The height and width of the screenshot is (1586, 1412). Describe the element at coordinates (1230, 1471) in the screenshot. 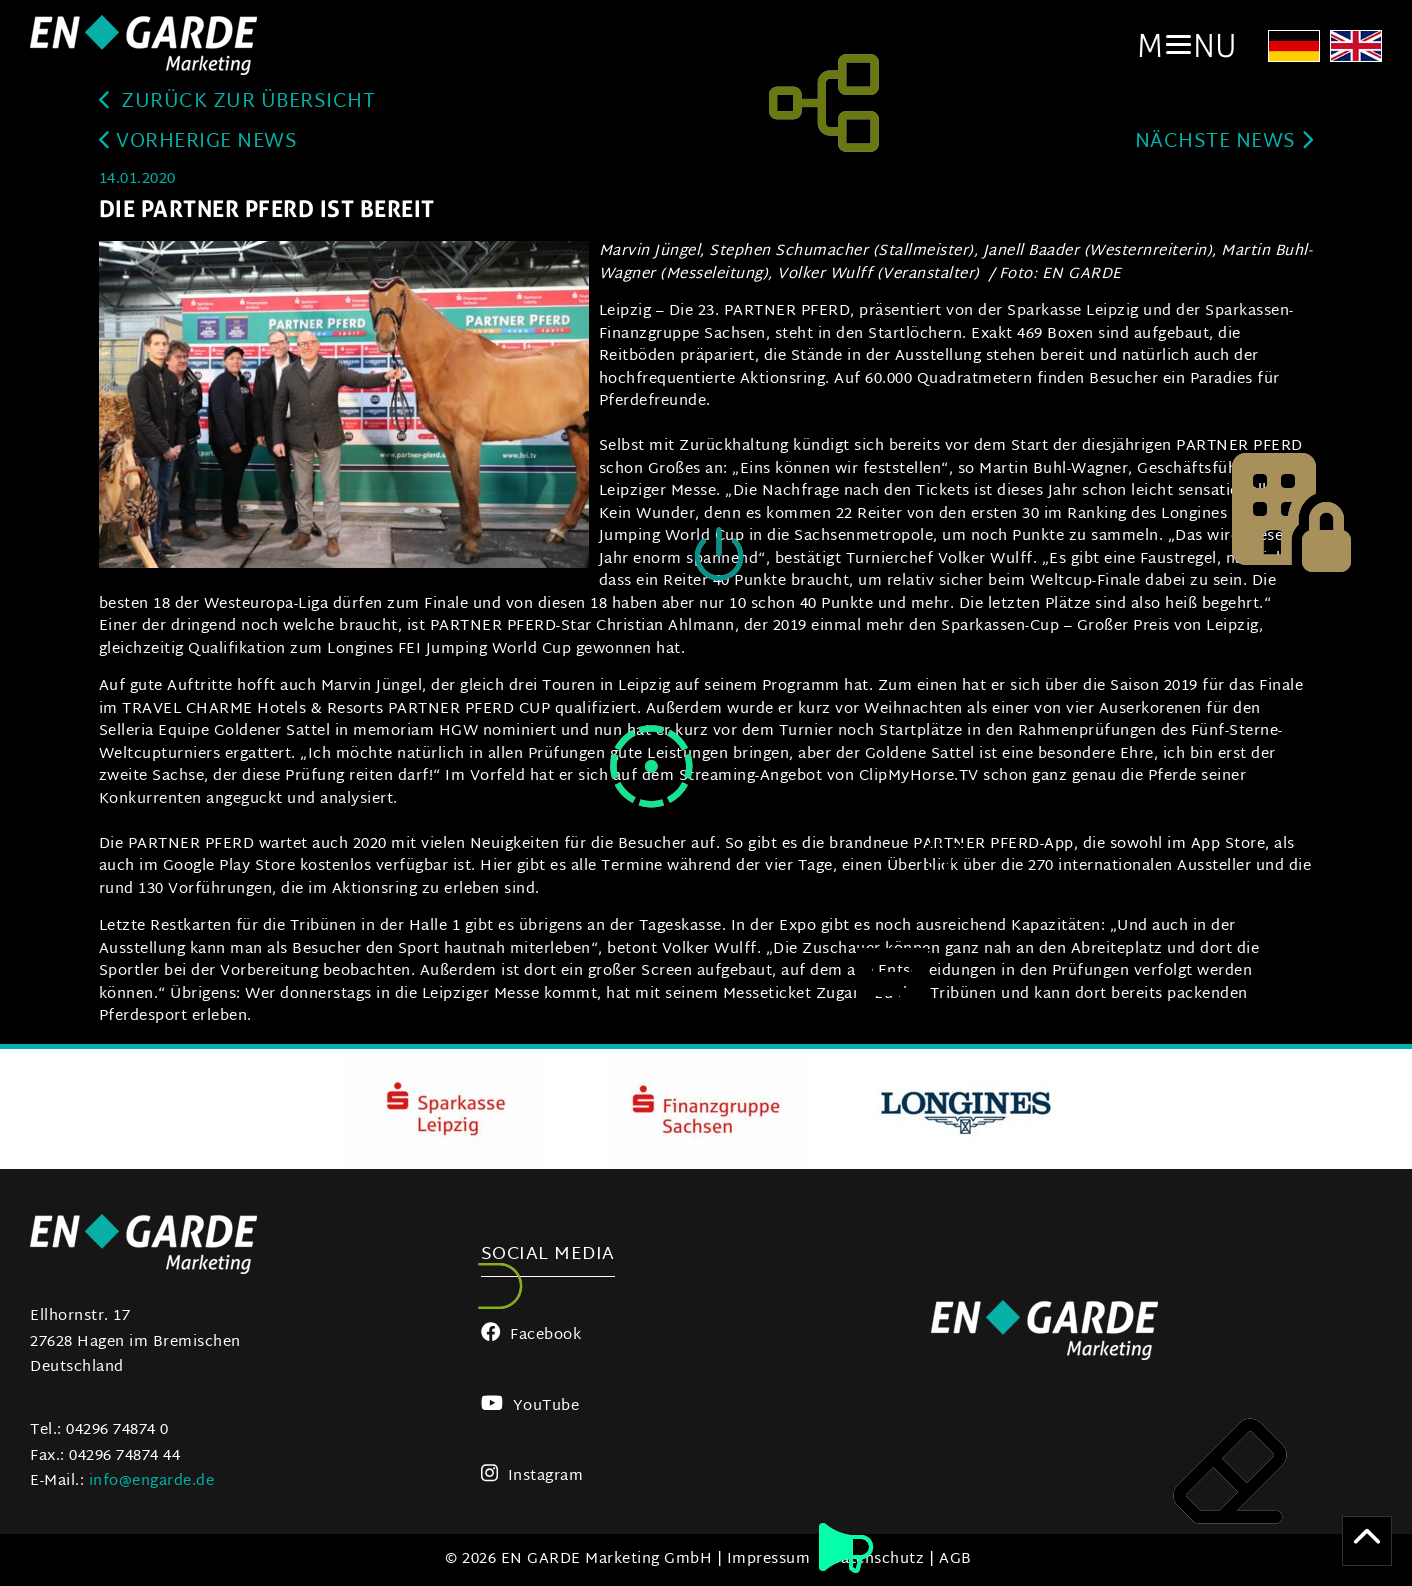

I see `erase or clear content` at that location.